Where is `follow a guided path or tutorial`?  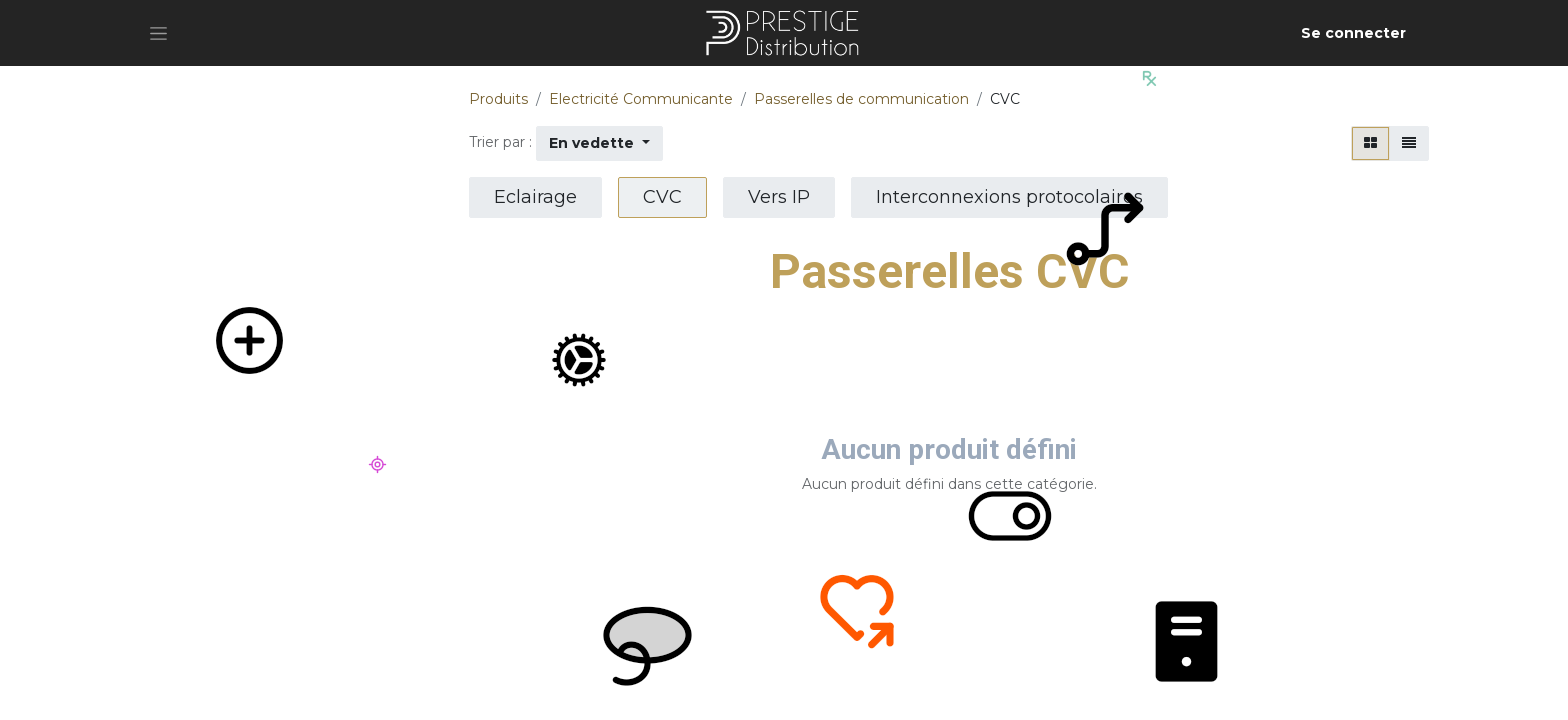
follow a guided path or tutorial is located at coordinates (1105, 227).